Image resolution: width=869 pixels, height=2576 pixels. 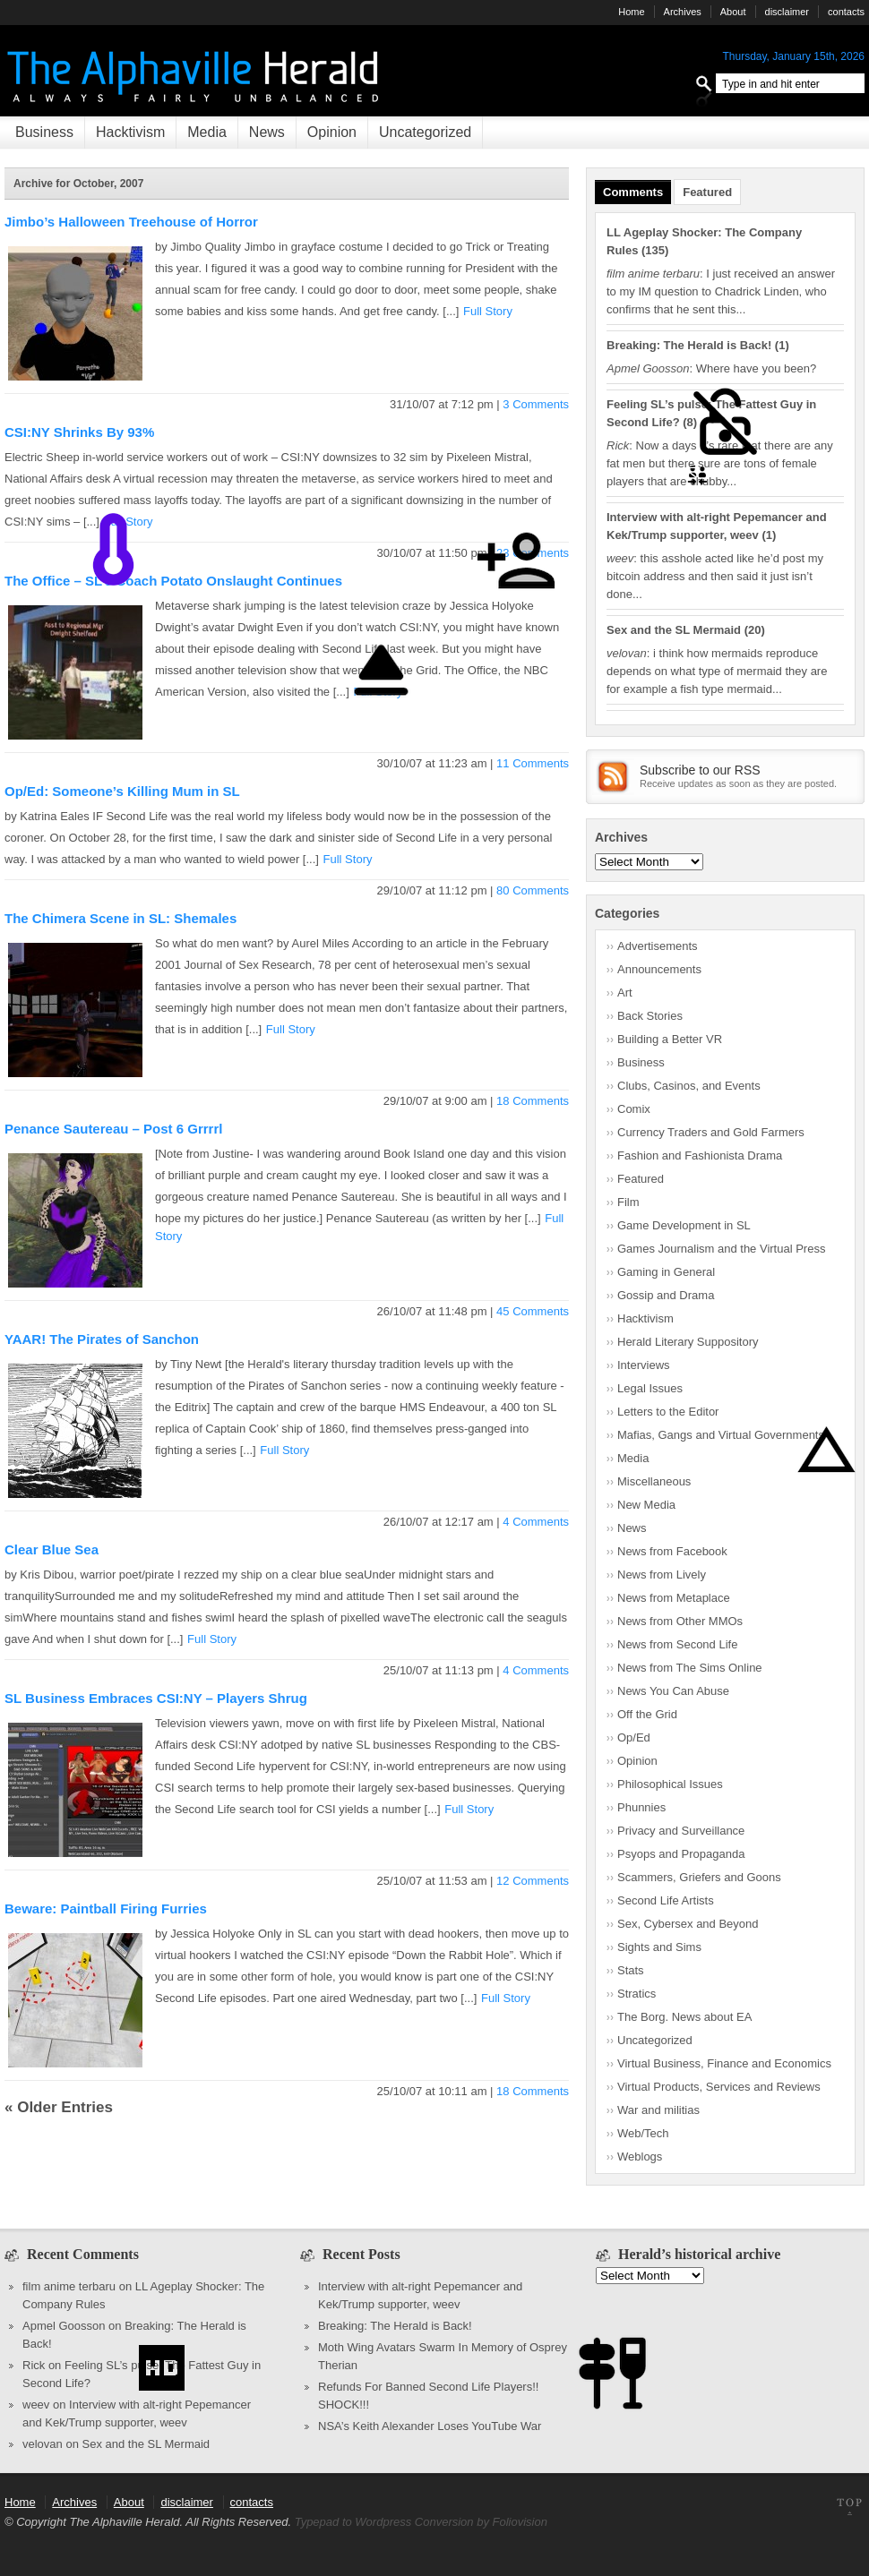 I want to click on indicates high definition video quality is available, so click(x=161, y=2367).